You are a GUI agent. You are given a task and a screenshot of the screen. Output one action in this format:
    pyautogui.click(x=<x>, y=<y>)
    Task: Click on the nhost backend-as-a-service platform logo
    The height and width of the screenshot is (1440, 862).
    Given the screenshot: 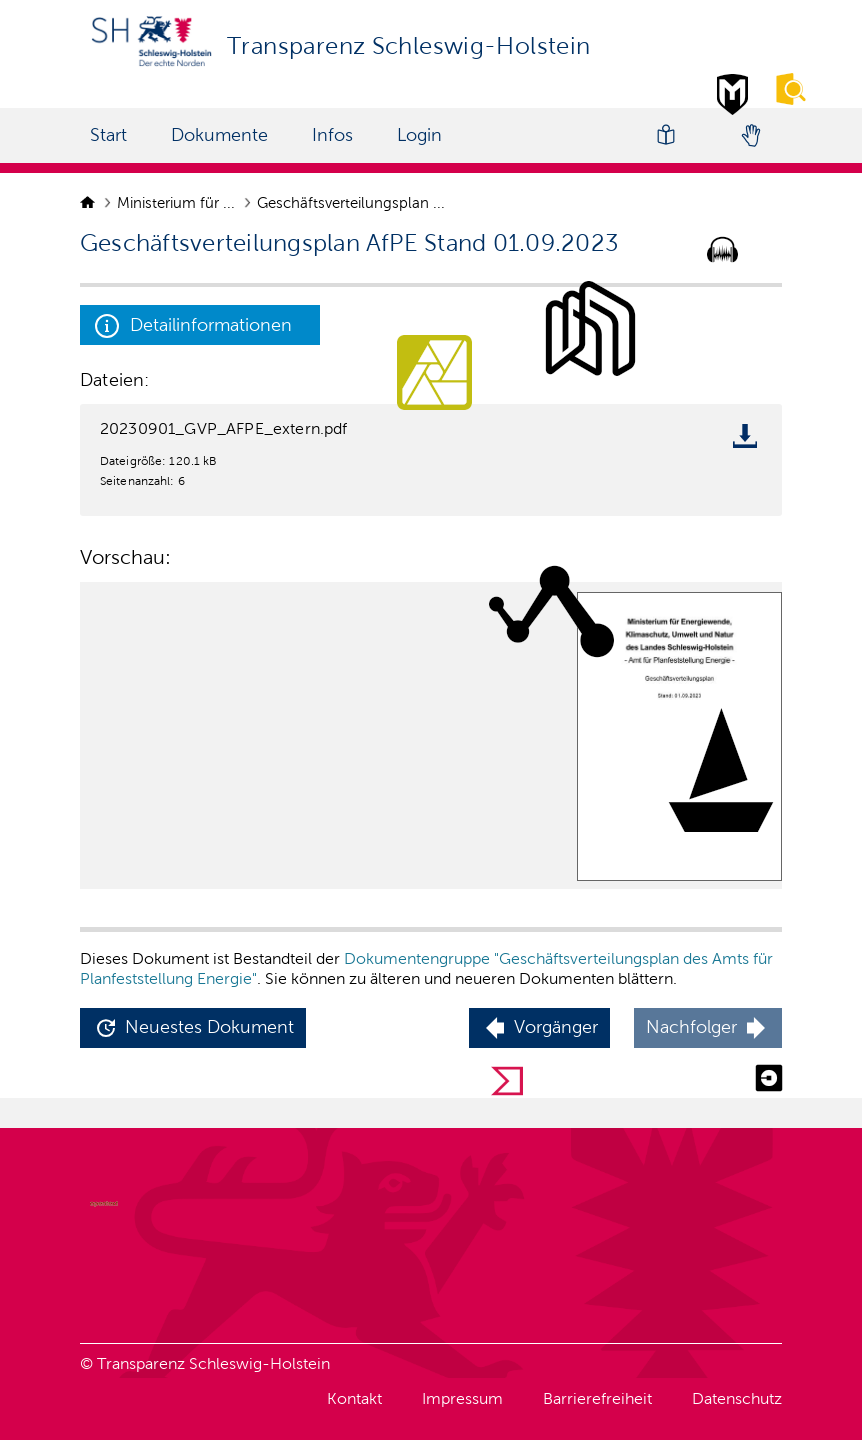 What is the action you would take?
    pyautogui.click(x=590, y=328)
    